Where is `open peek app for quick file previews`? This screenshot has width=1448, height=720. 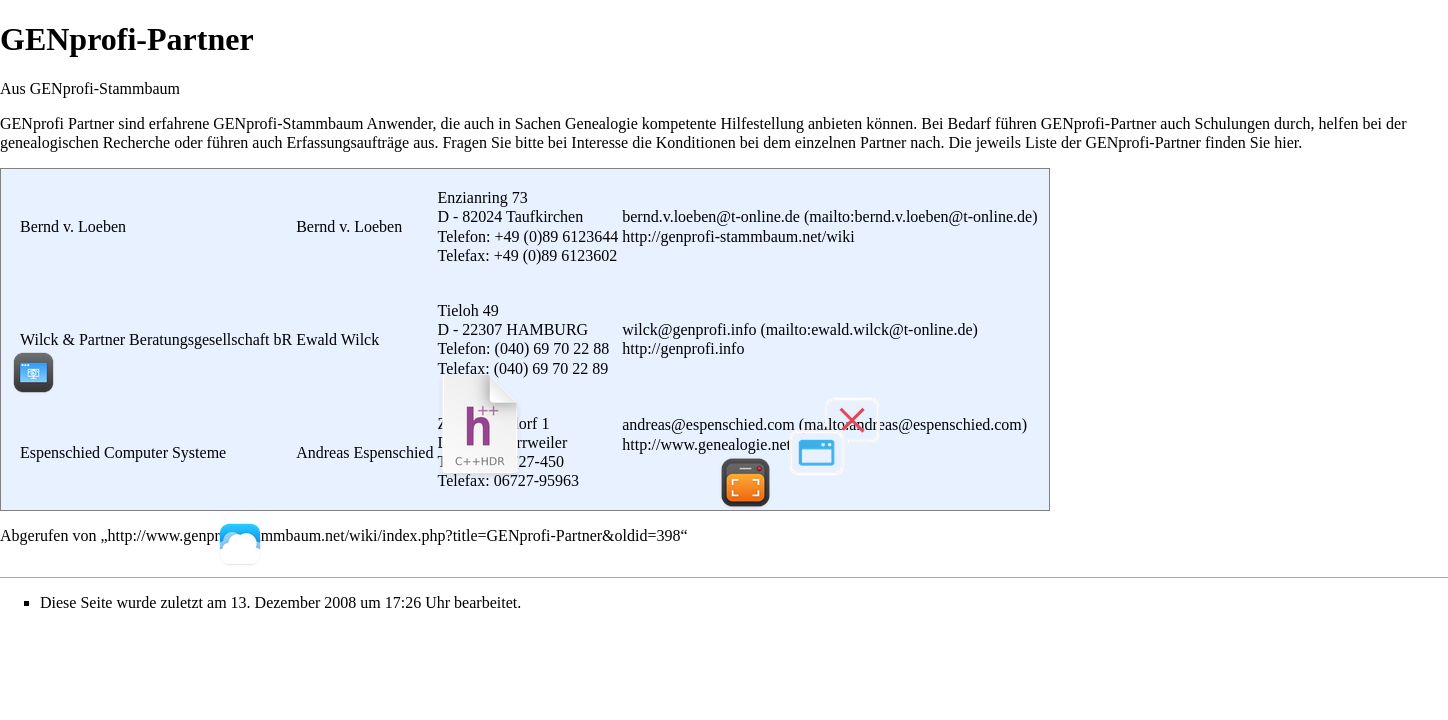 open peek app for quick file previews is located at coordinates (745, 482).